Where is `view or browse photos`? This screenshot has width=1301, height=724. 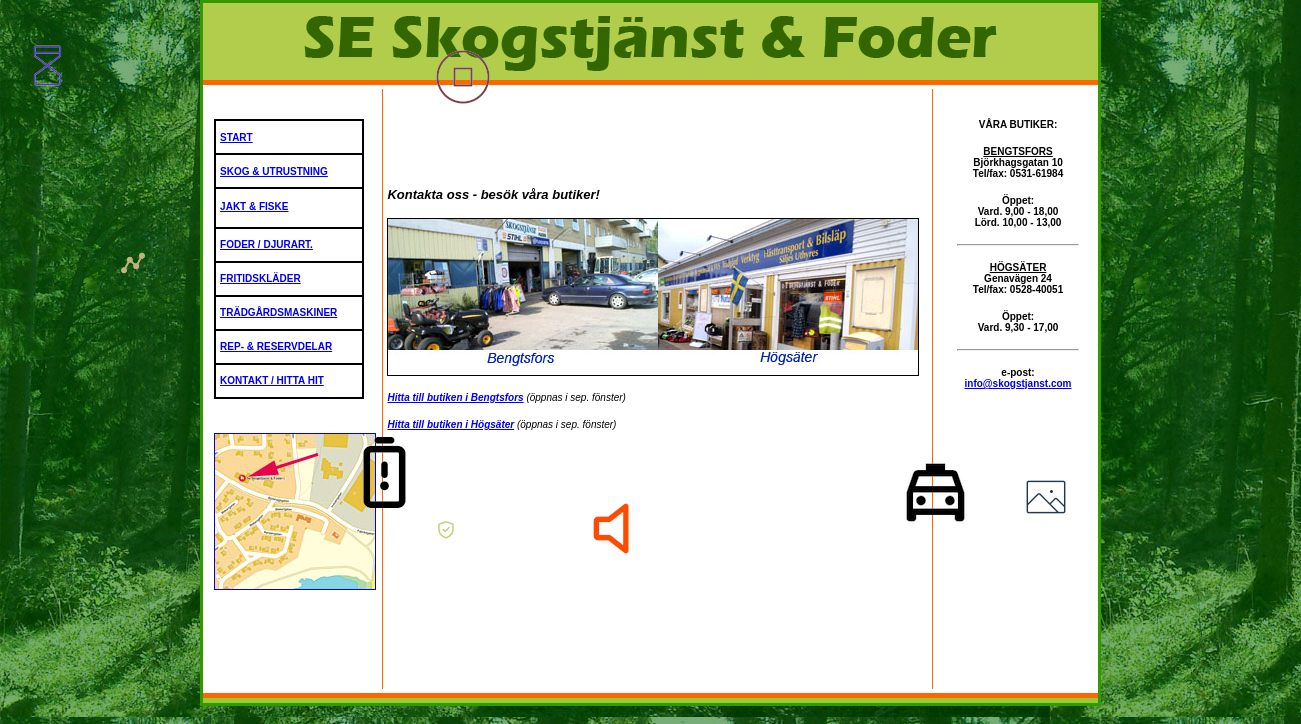 view or browse photos is located at coordinates (1046, 497).